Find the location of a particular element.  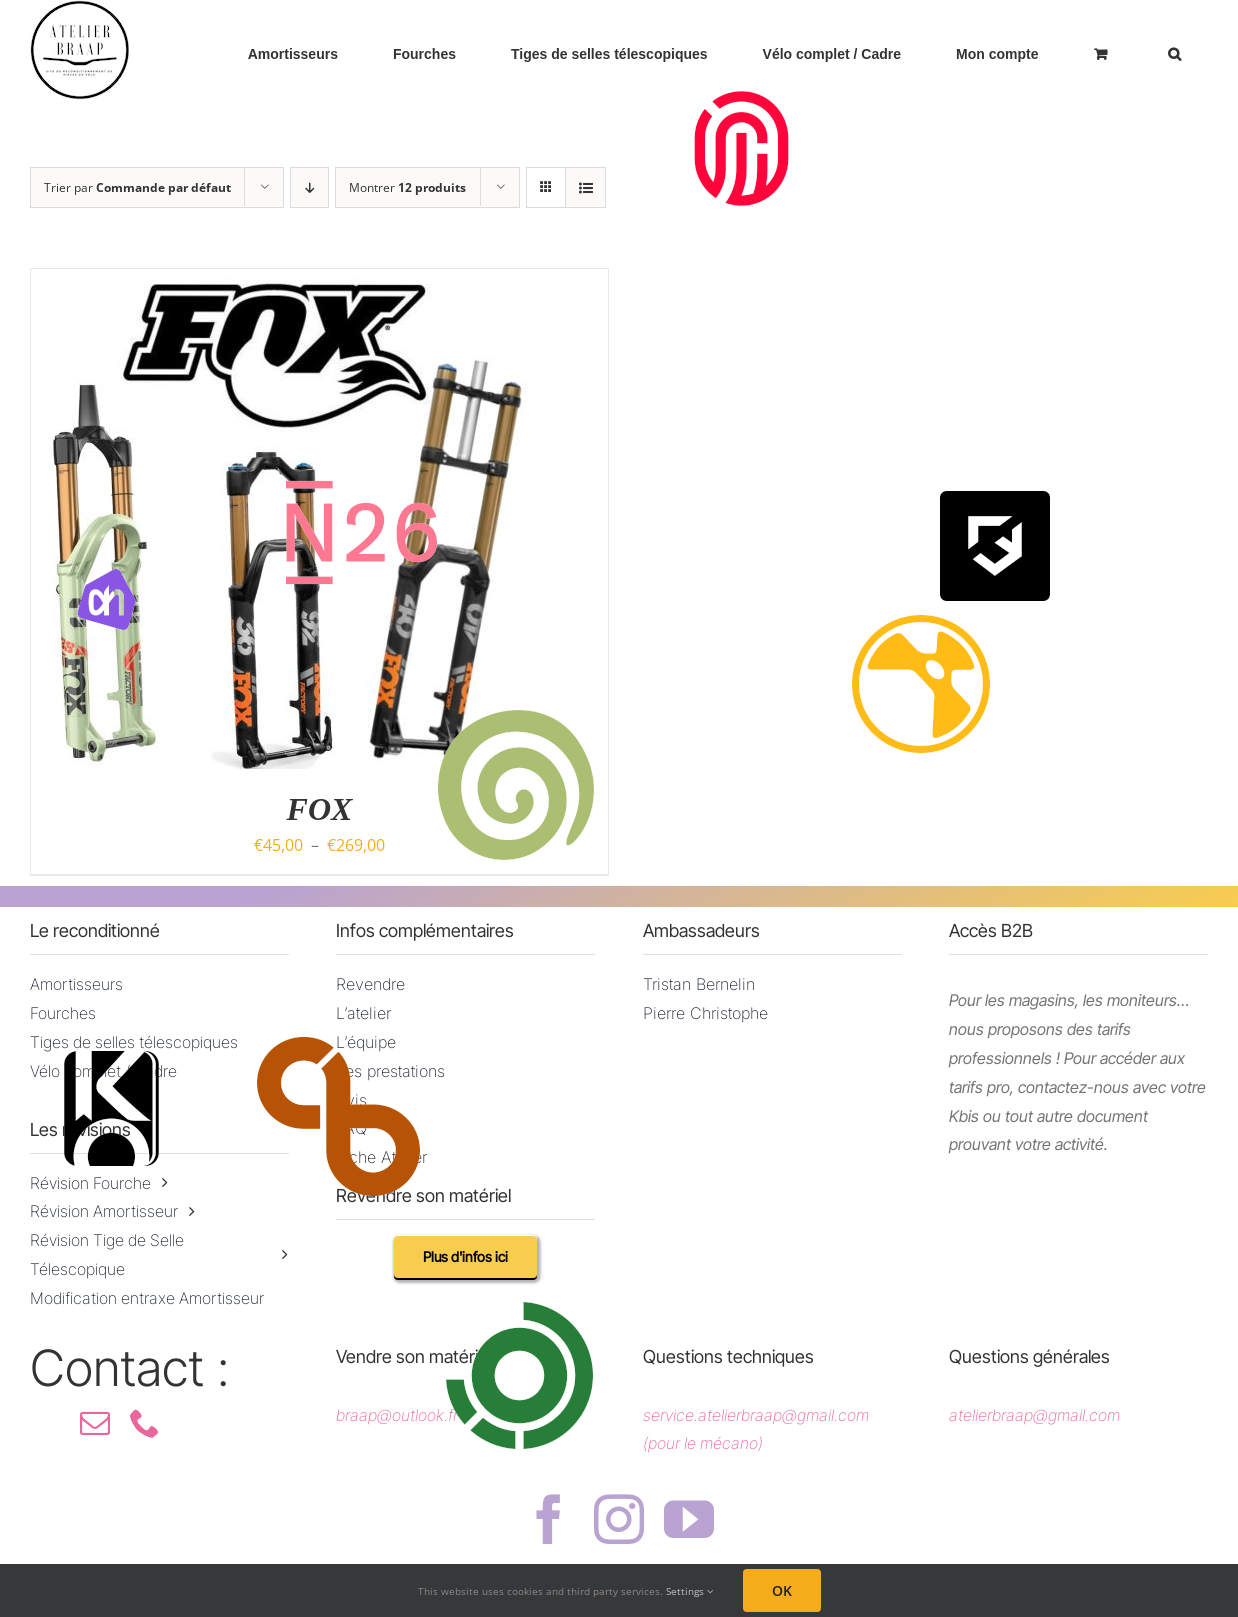

open Nuke compositing software is located at coordinates (921, 684).